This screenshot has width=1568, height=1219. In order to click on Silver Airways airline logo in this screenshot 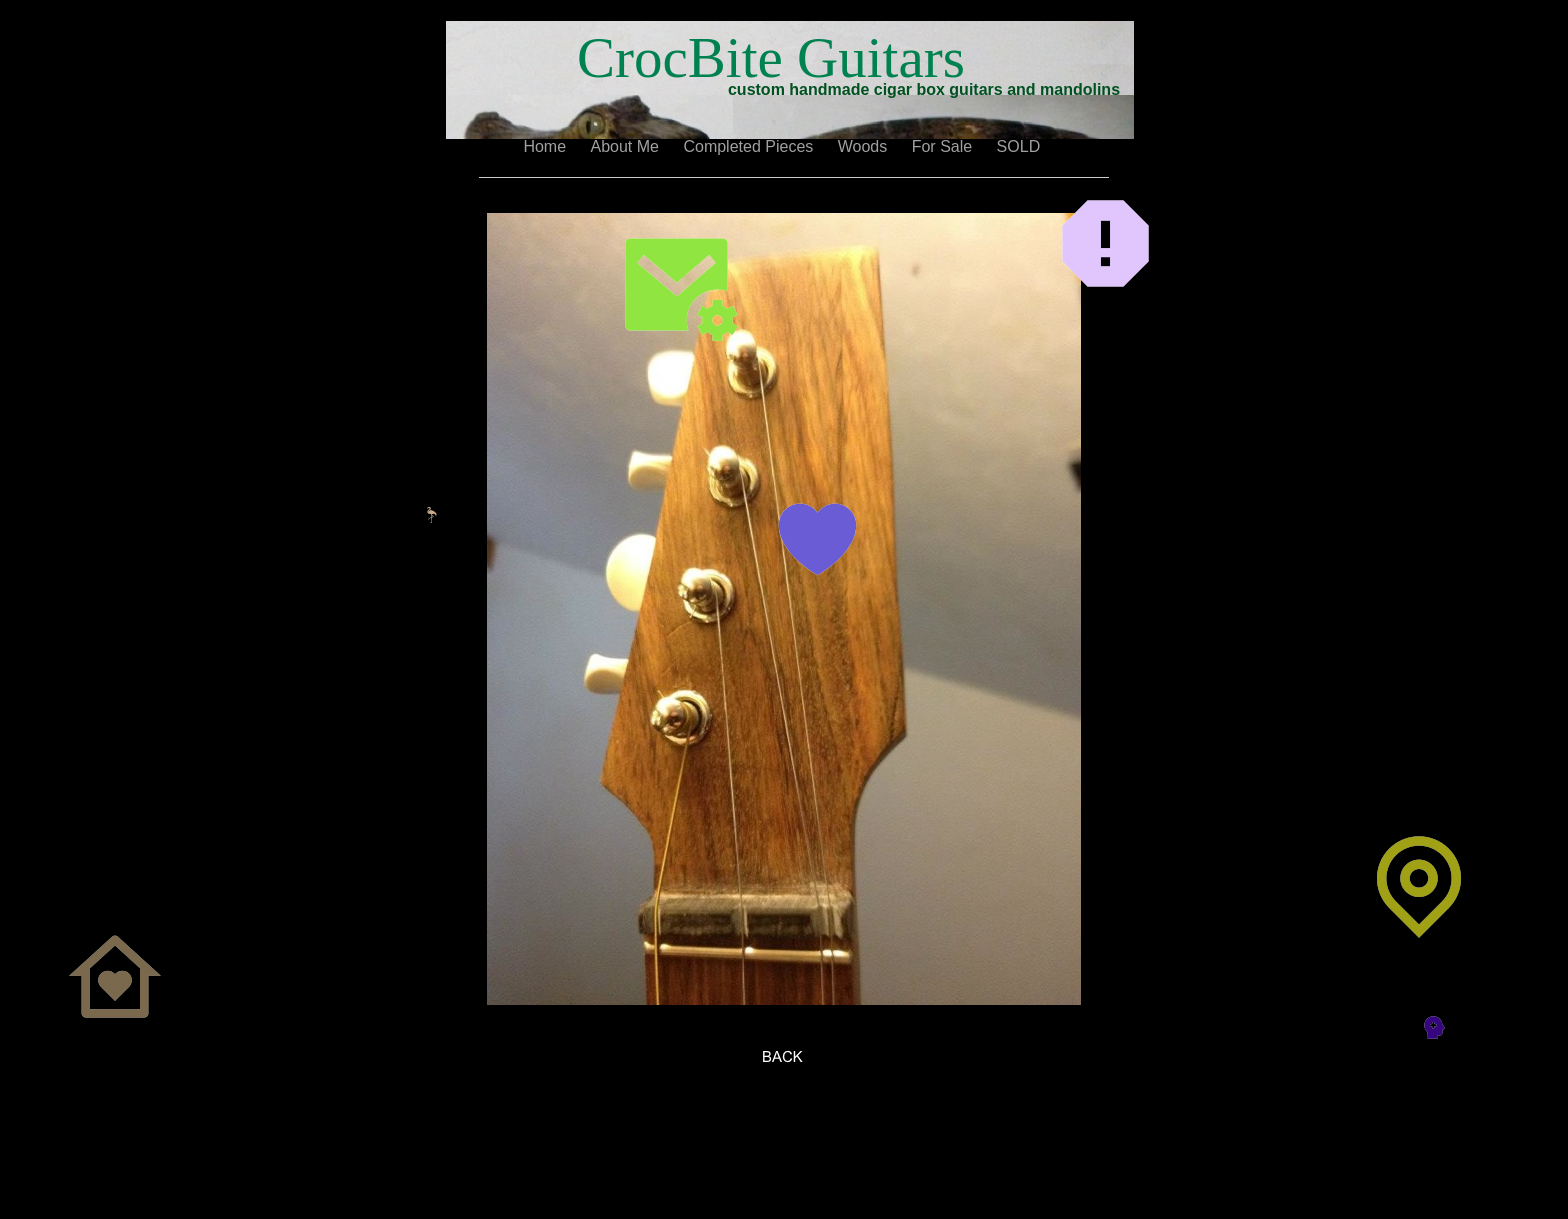, I will do `click(432, 515)`.